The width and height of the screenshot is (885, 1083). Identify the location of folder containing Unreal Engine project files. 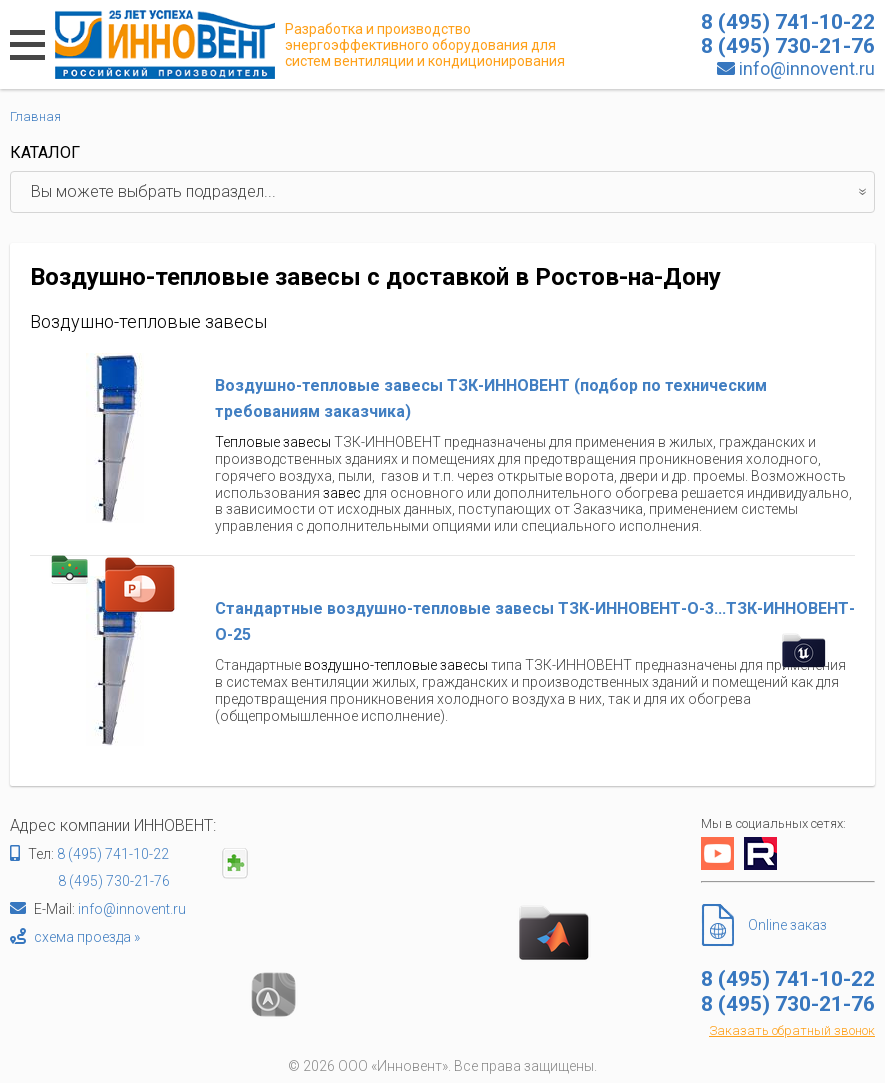
(803, 651).